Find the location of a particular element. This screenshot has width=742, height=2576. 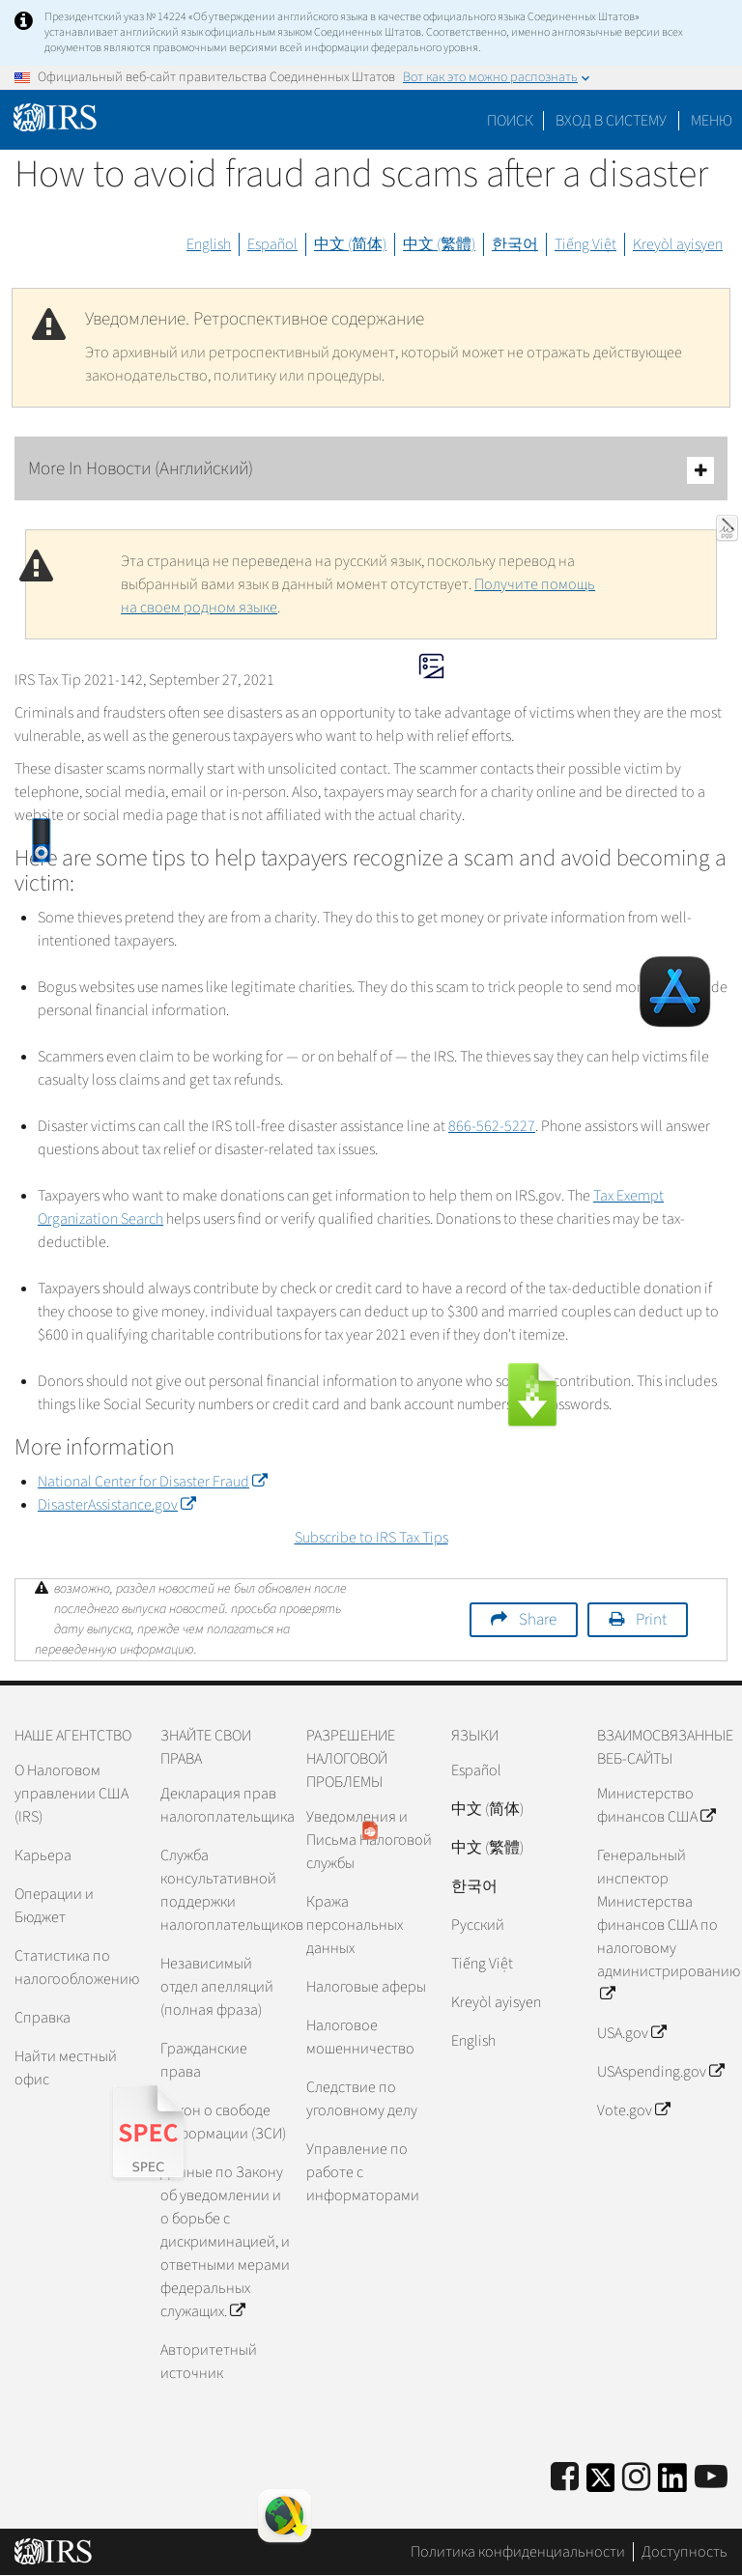

a PGP signature file for verifying authenticity is located at coordinates (727, 527).